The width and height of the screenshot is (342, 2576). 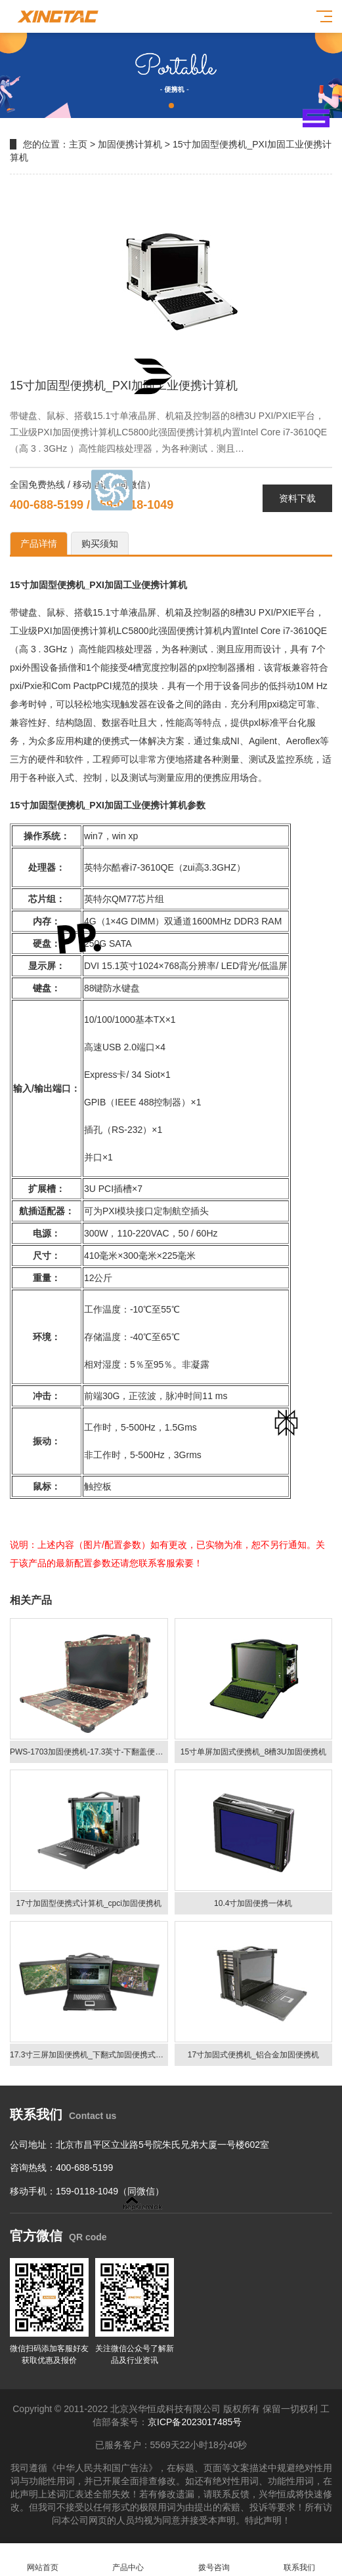 What do you see at coordinates (286, 1423) in the screenshot?
I see `open perplexity ai app` at bounding box center [286, 1423].